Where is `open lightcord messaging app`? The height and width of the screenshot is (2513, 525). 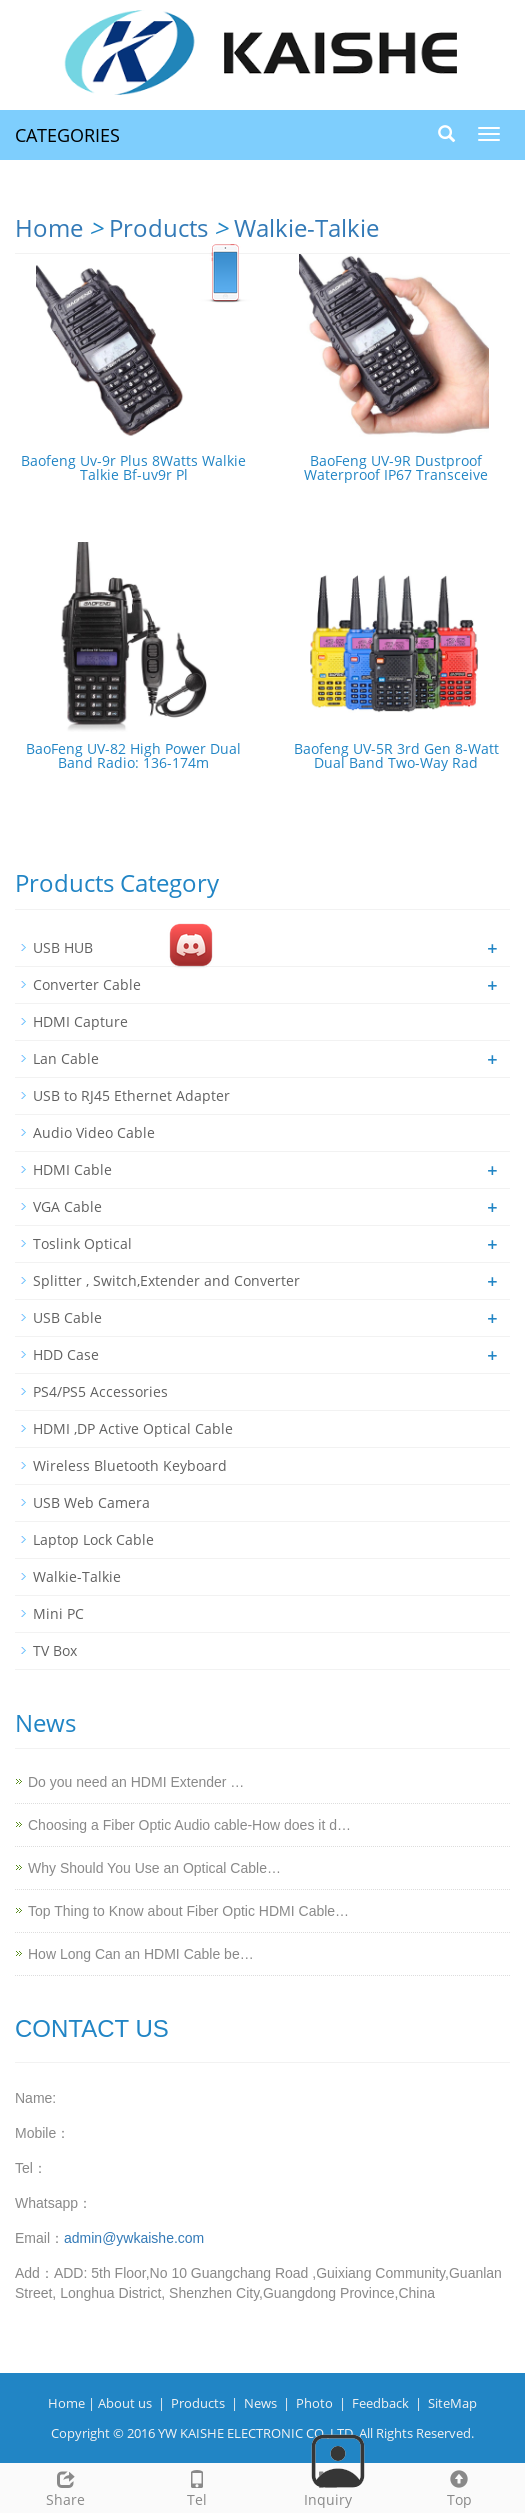
open lightcord messaging app is located at coordinates (191, 945).